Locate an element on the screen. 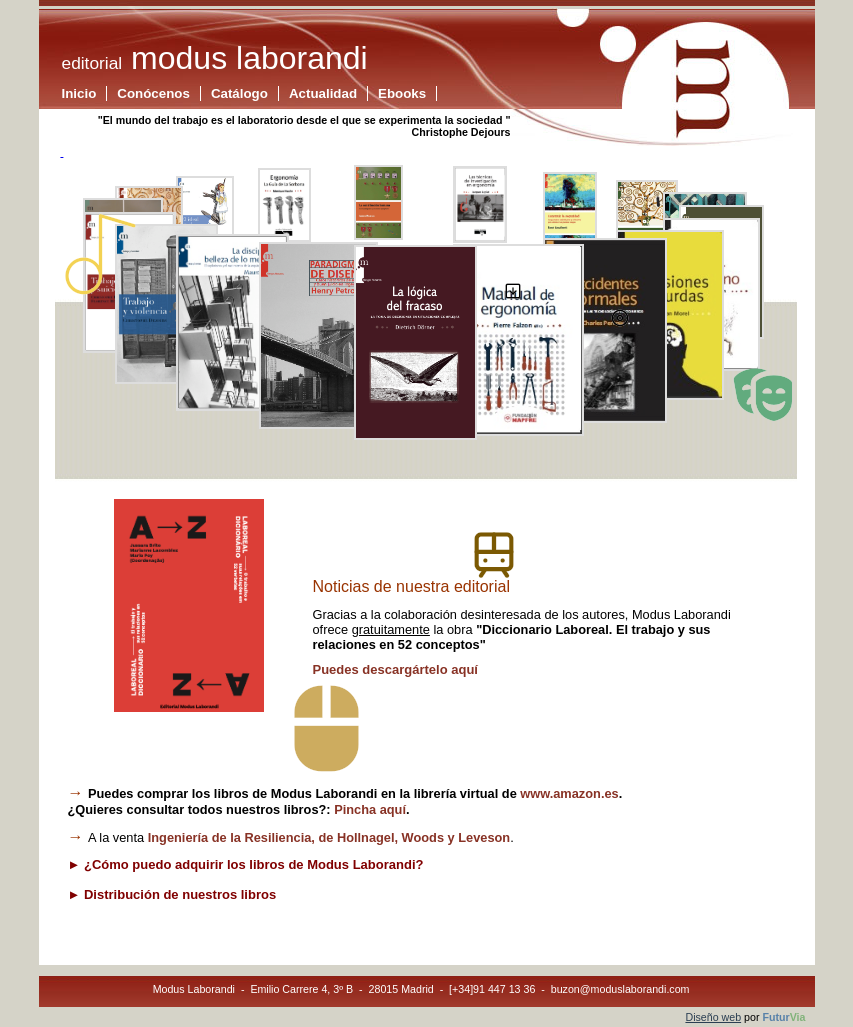  access music or audio player is located at coordinates (100, 252).